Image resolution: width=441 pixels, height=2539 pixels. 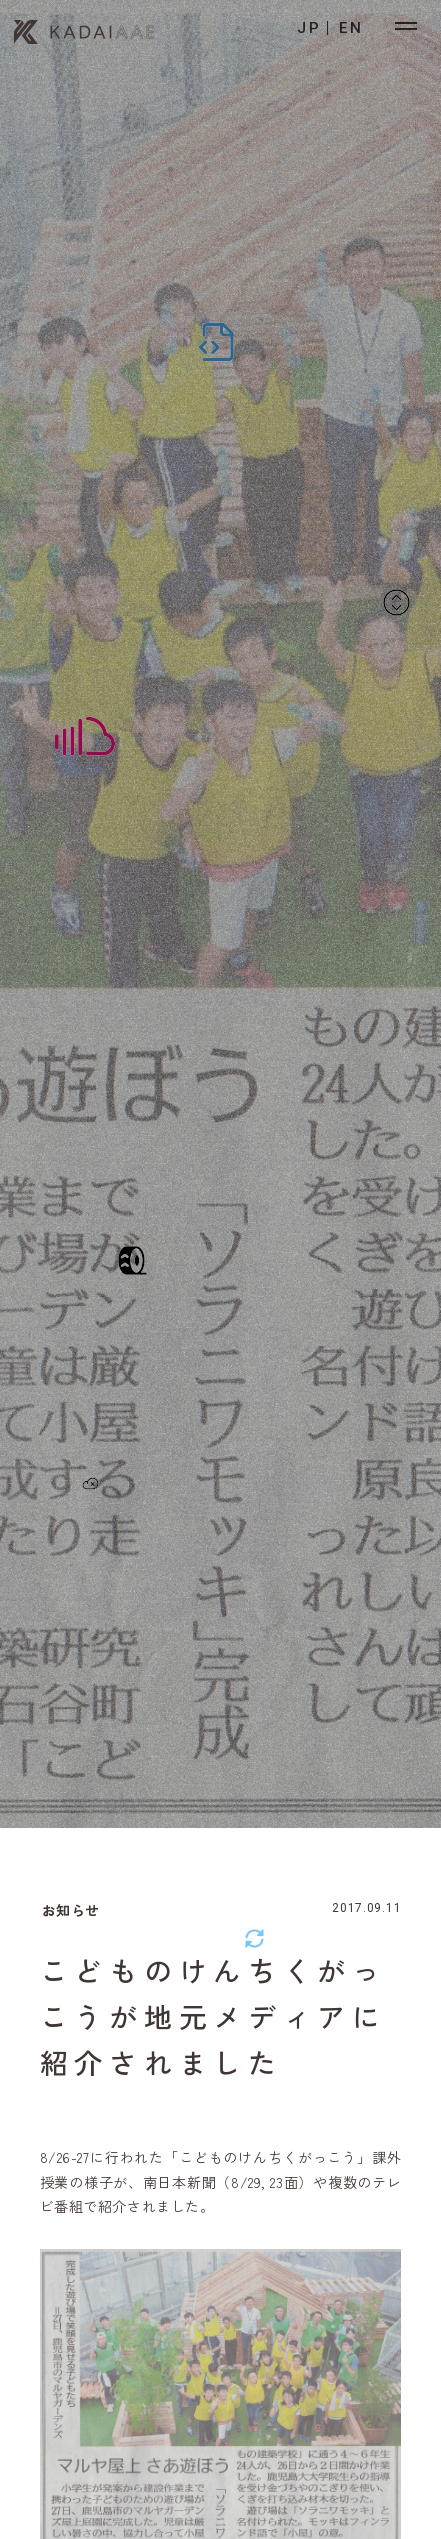 What do you see at coordinates (84, 738) in the screenshot?
I see `open soundcloud app` at bounding box center [84, 738].